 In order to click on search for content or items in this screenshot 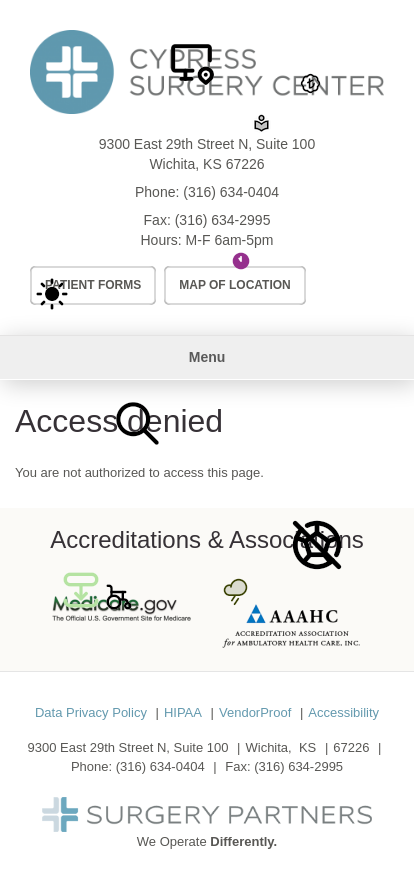, I will do `click(137, 423)`.